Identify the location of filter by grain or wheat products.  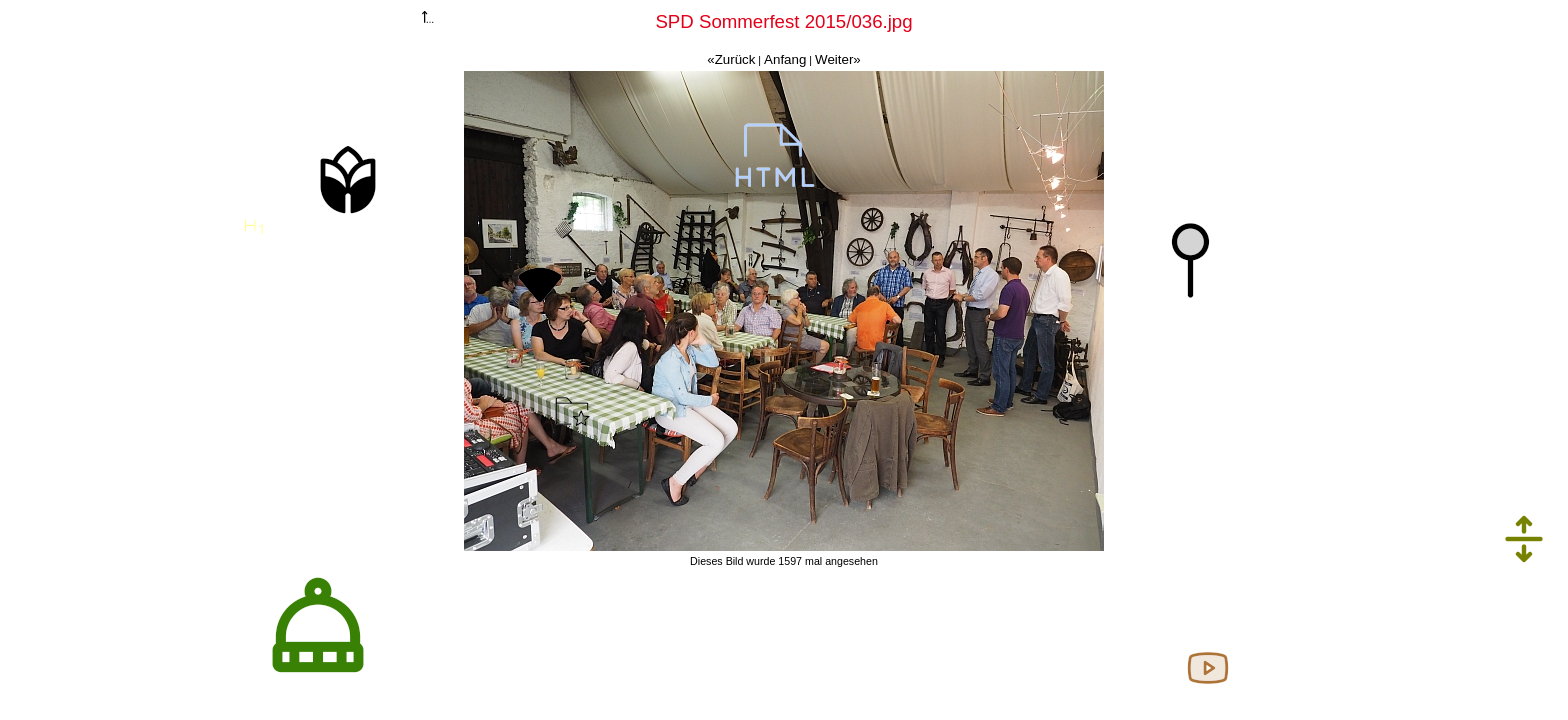
(348, 181).